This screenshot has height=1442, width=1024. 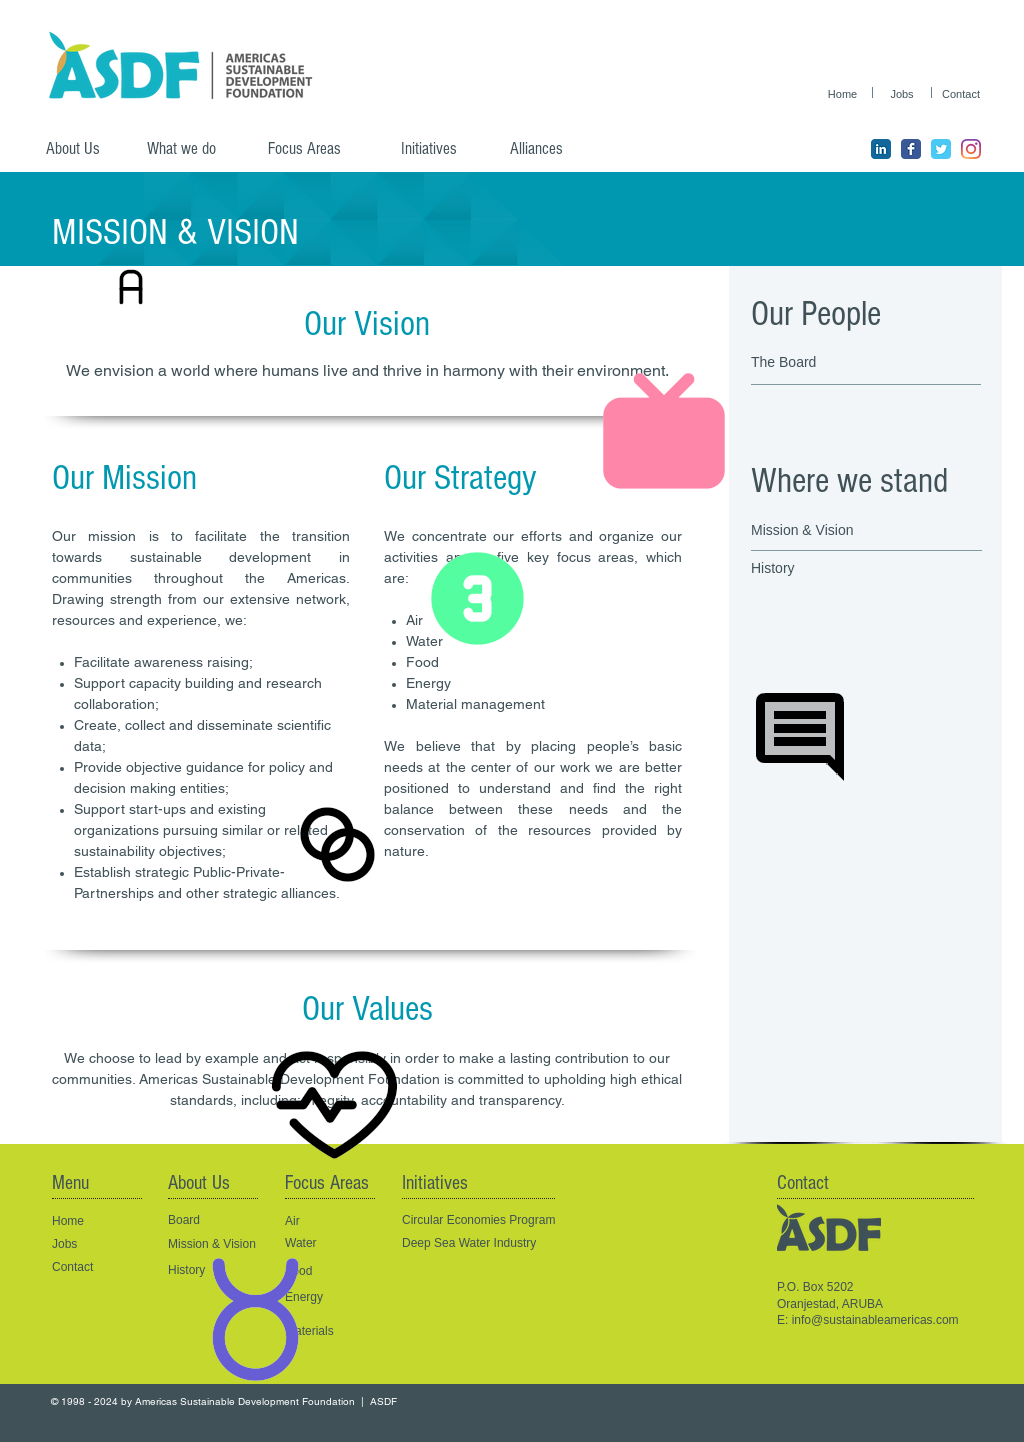 I want to click on indicates taurus zodiac sign, so click(x=255, y=1319).